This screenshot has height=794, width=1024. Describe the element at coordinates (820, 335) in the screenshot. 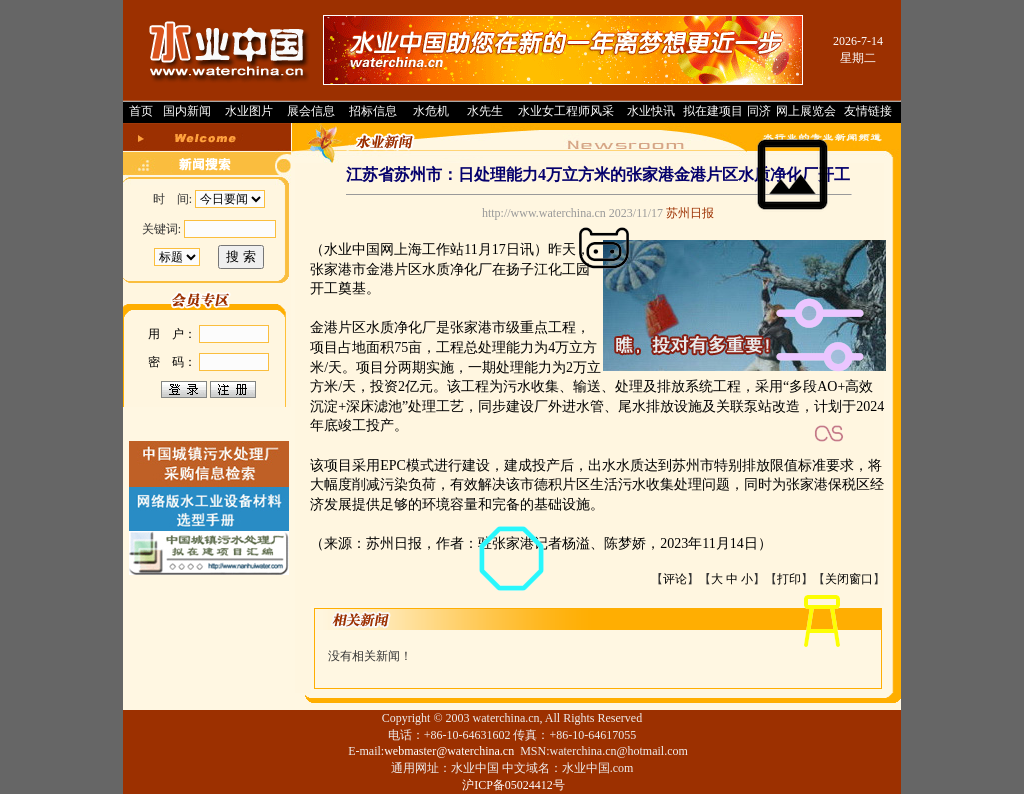

I see `adjust settings or preferences` at that location.